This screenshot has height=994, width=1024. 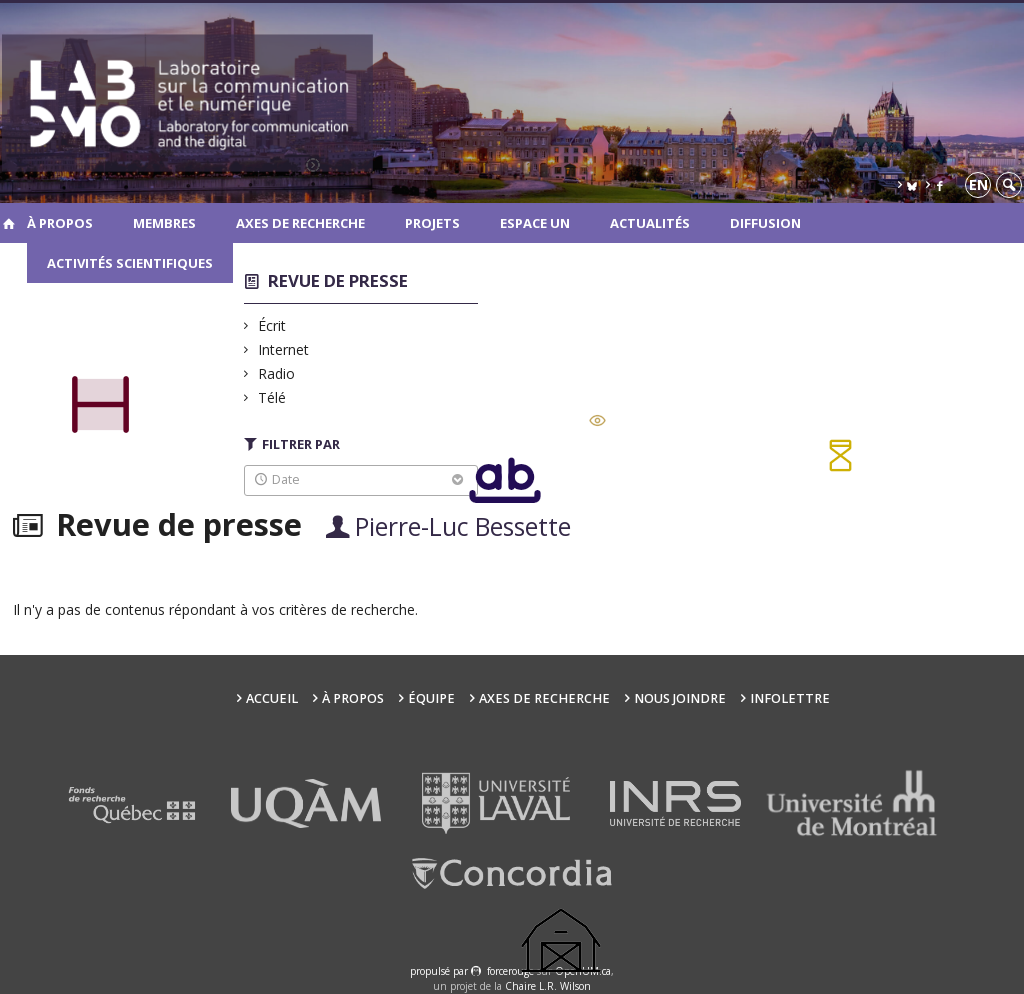 I want to click on go to next item or step, so click(x=313, y=165).